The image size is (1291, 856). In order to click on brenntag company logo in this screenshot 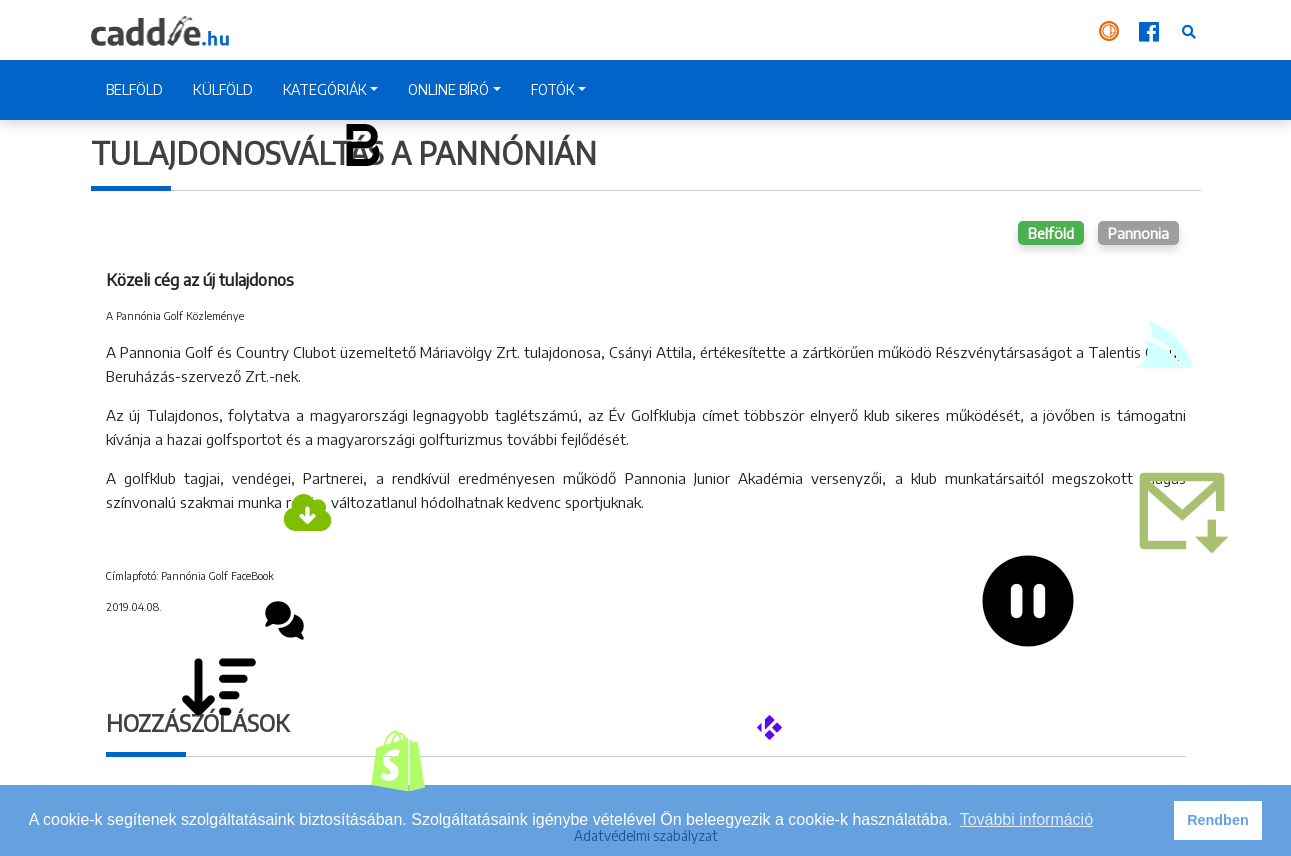, I will do `click(363, 145)`.